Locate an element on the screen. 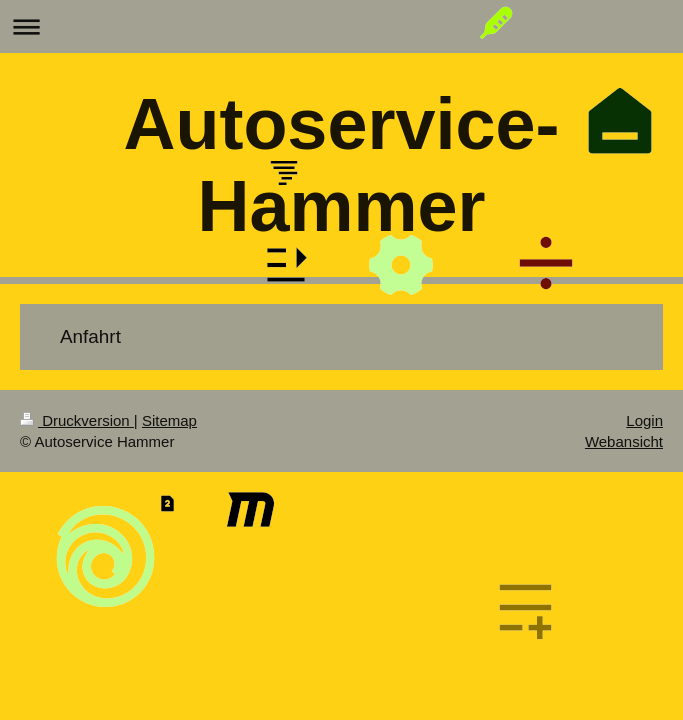 Image resolution: width=683 pixels, height=720 pixels. open settings menu is located at coordinates (401, 265).